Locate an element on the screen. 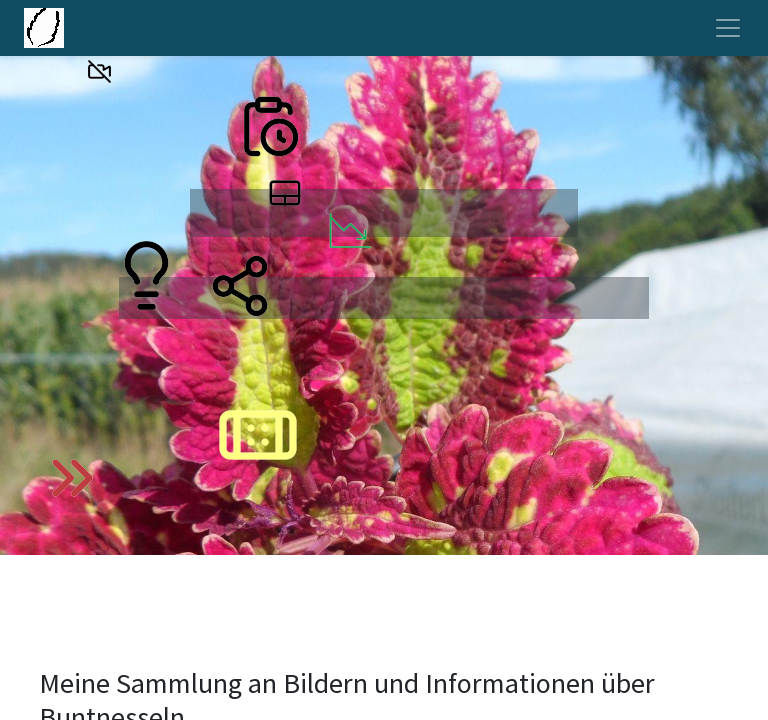 Image resolution: width=768 pixels, height=720 pixels. access first aid or medical resources is located at coordinates (258, 435).